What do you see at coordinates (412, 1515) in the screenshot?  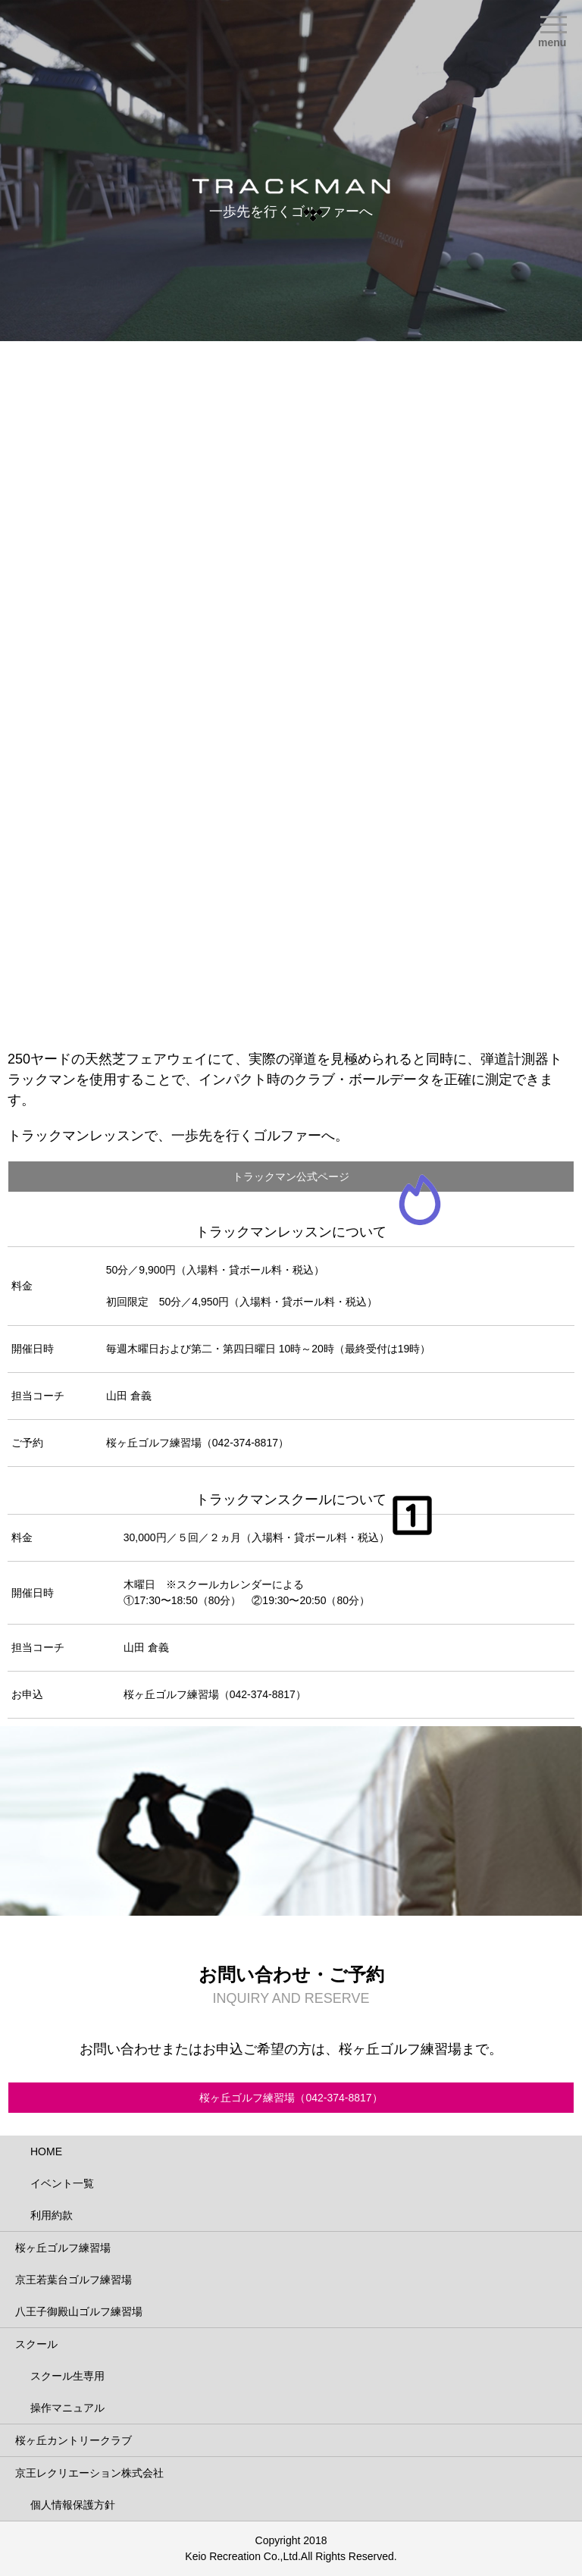 I see `indicates first step in a sequence or process` at bounding box center [412, 1515].